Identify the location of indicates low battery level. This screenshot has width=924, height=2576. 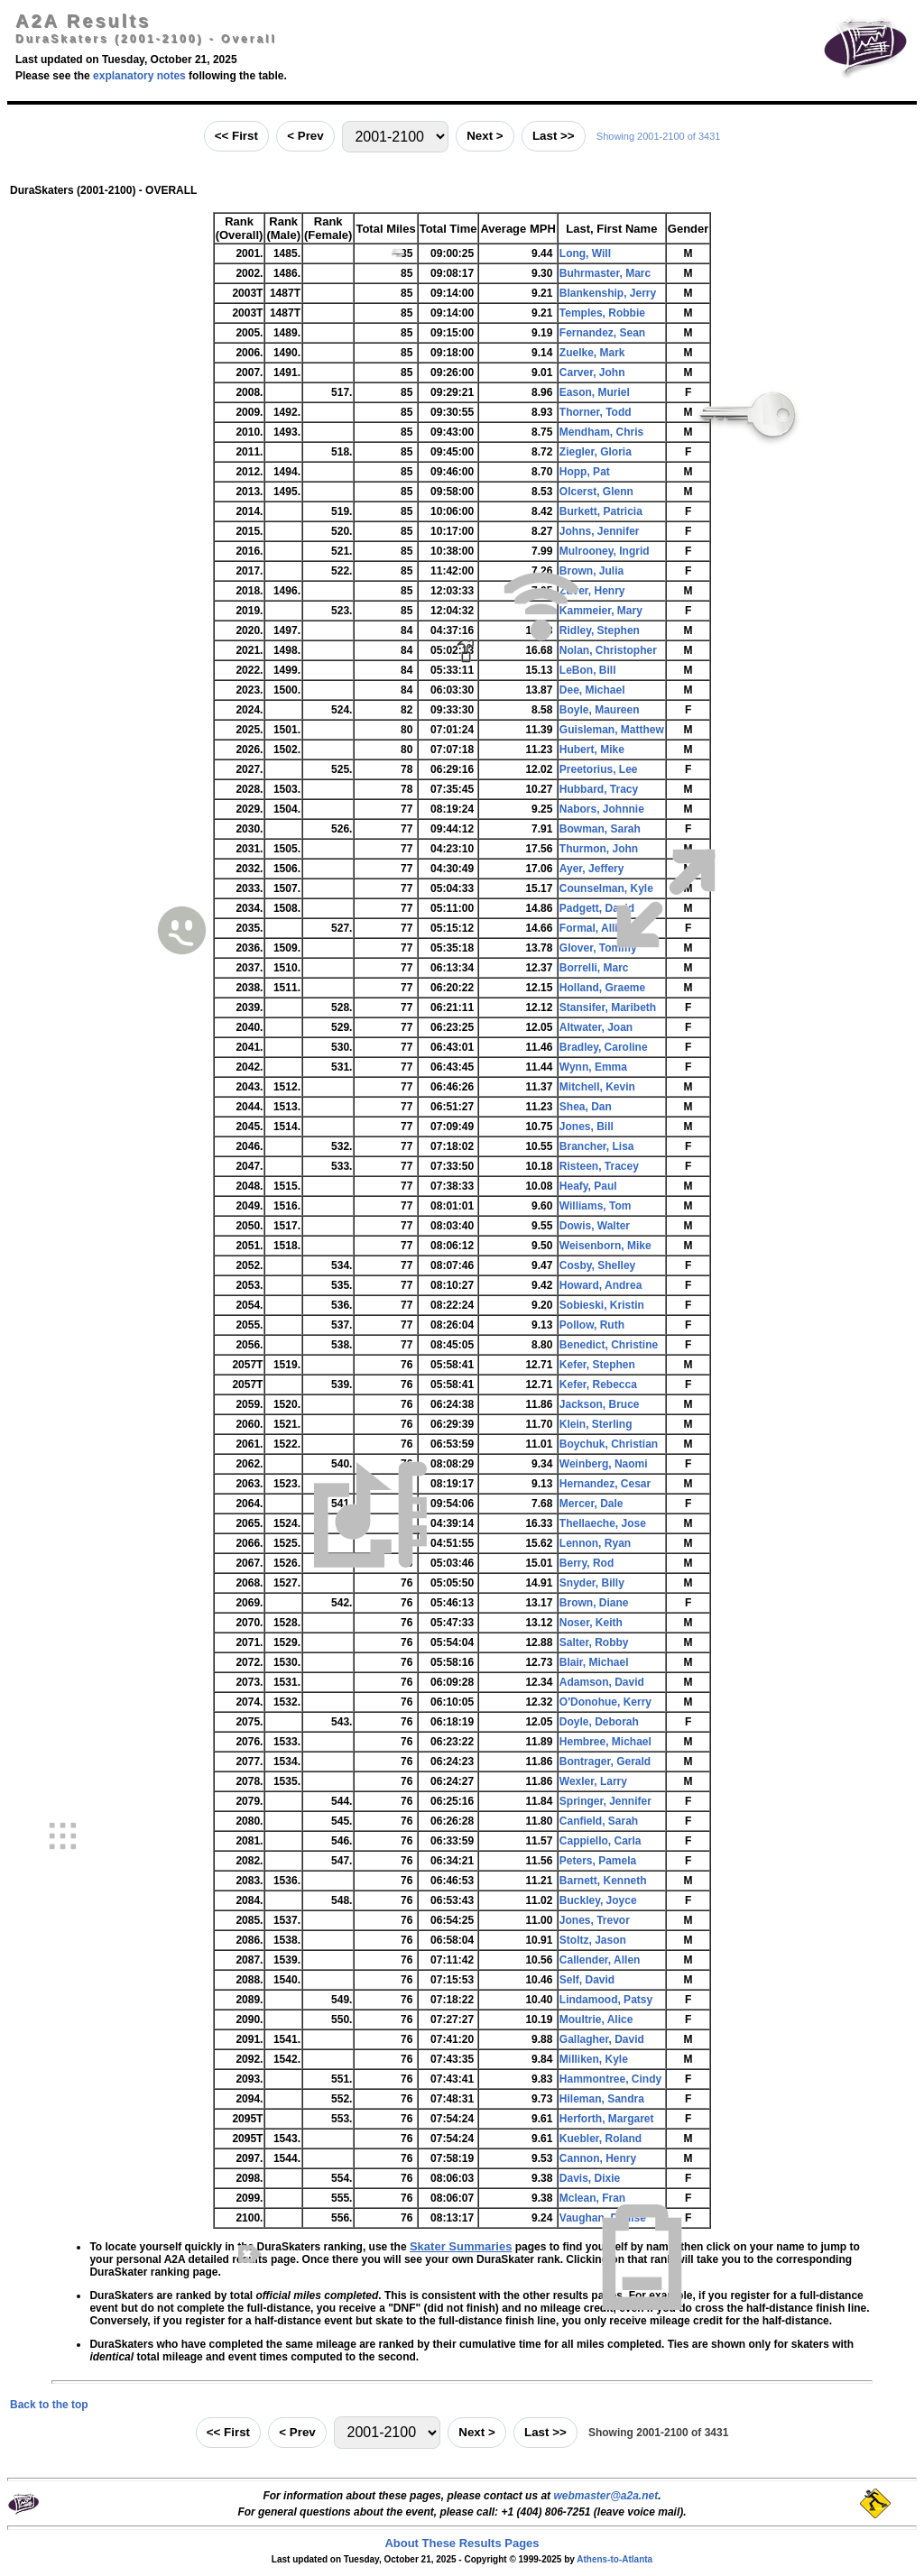
(642, 2257).